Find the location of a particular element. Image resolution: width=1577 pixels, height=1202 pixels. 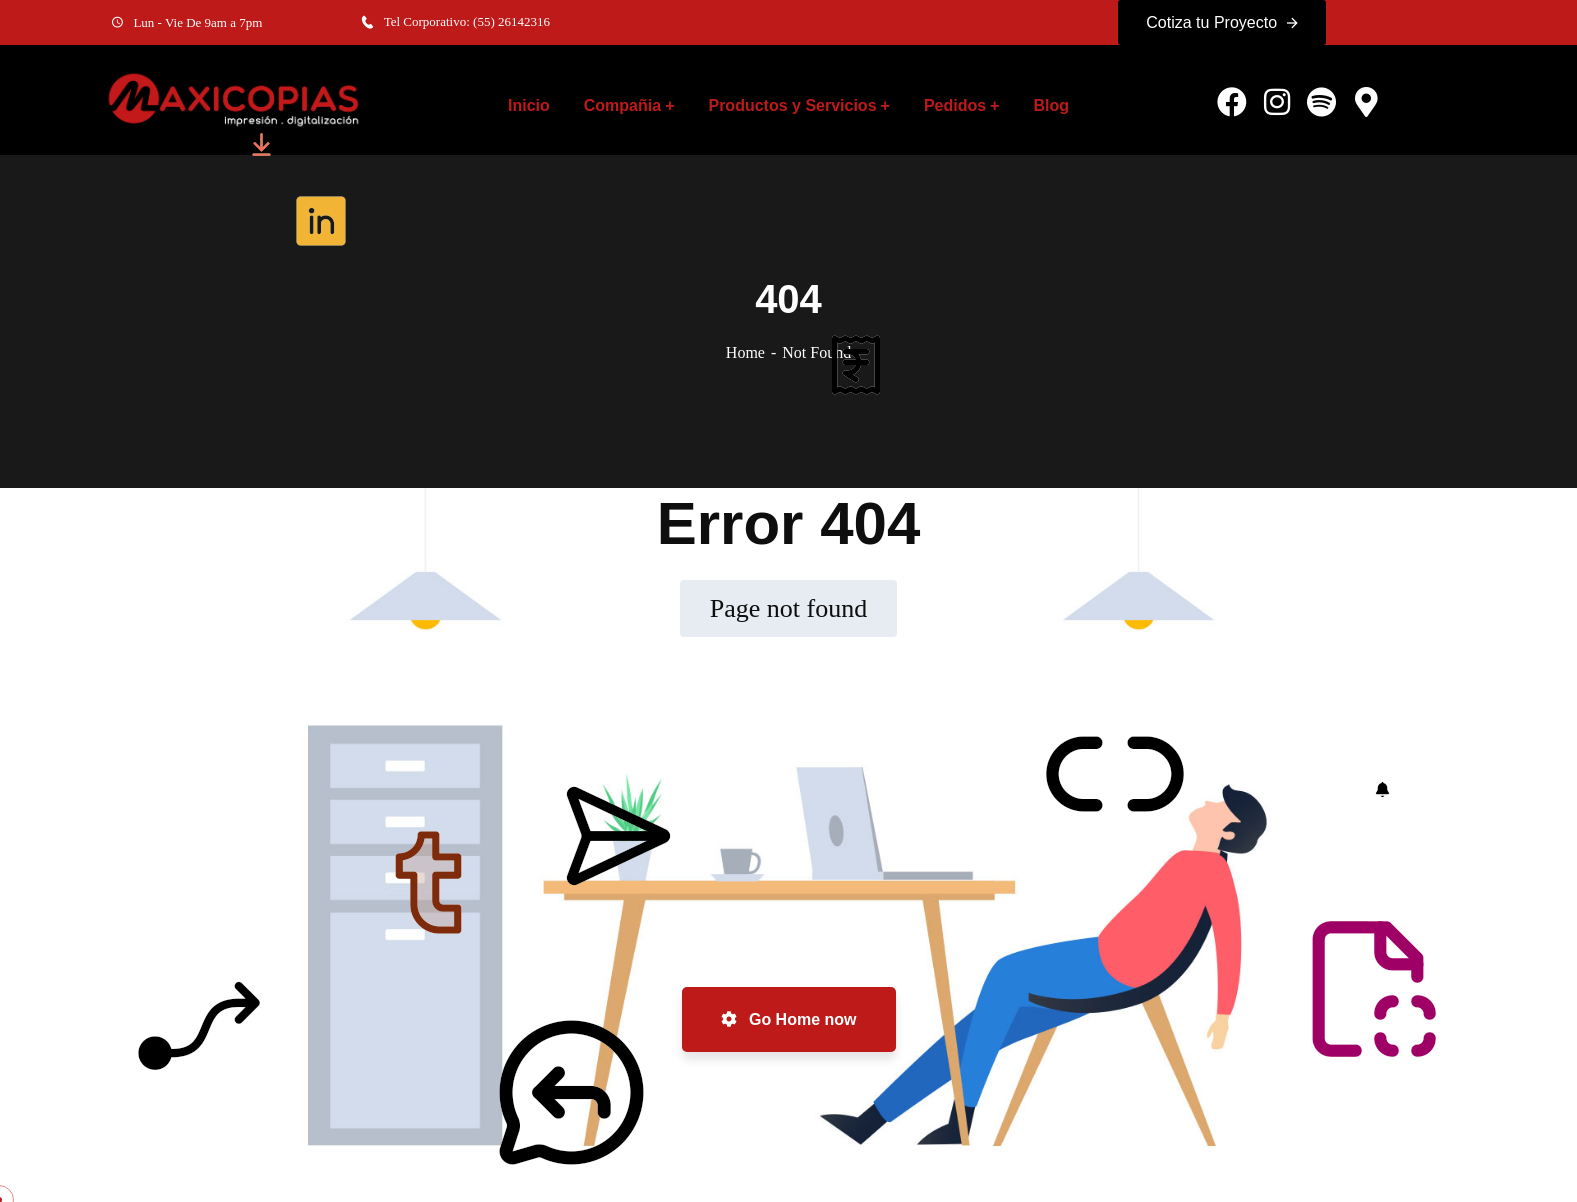

indicates a workflow or process flow direction is located at coordinates (197, 1028).